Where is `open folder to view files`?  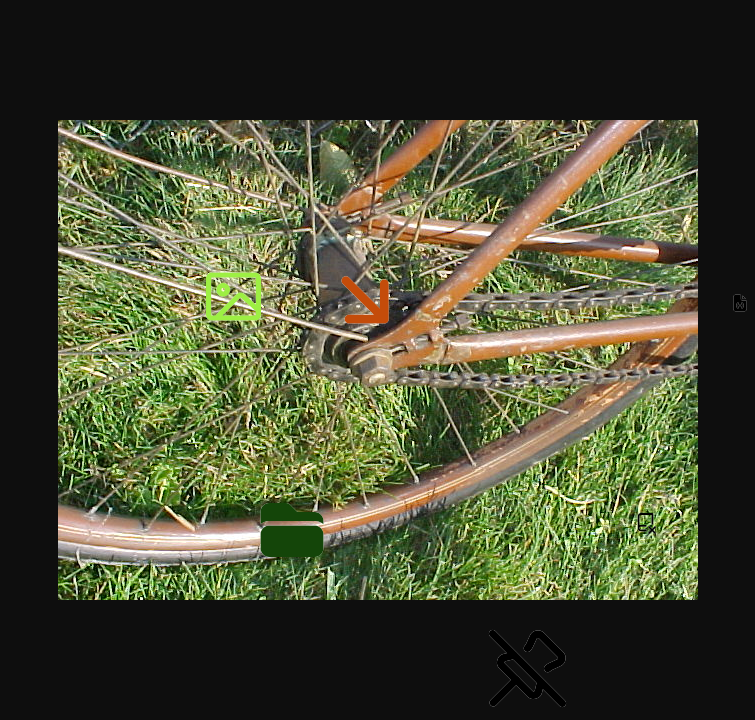 open folder to view files is located at coordinates (292, 530).